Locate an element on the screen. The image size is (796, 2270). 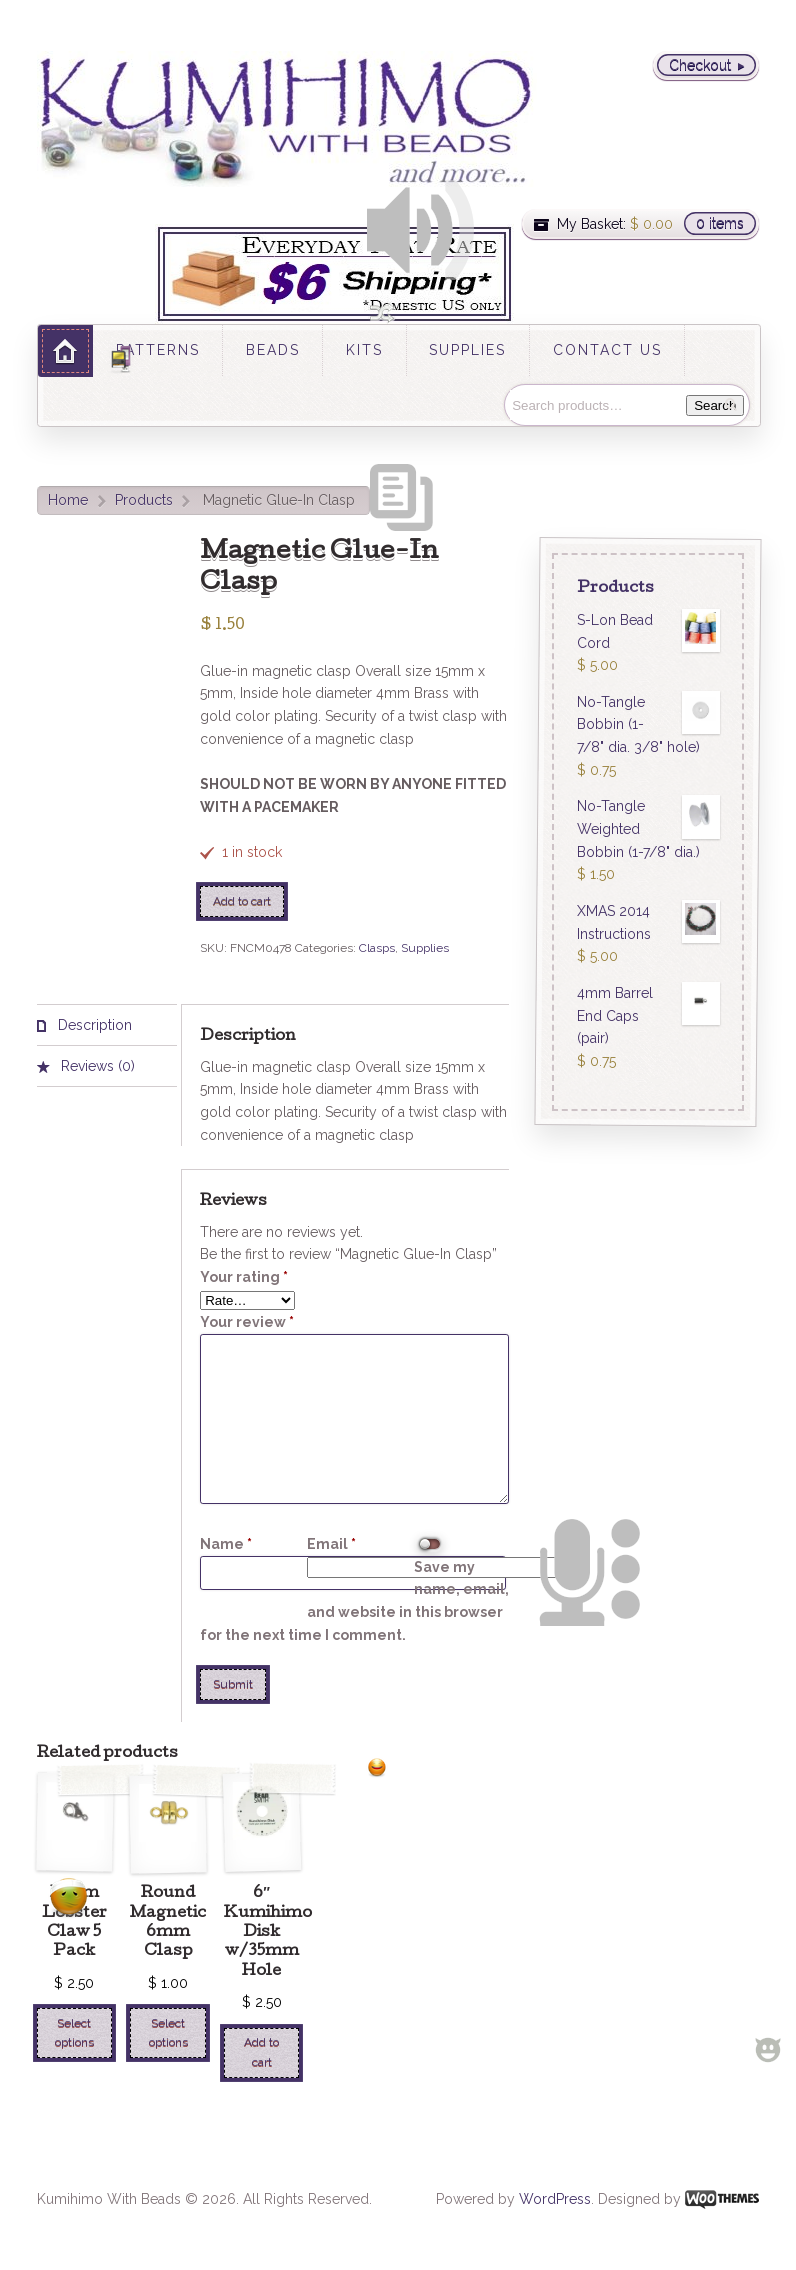
view documents or files is located at coordinates (403, 497).